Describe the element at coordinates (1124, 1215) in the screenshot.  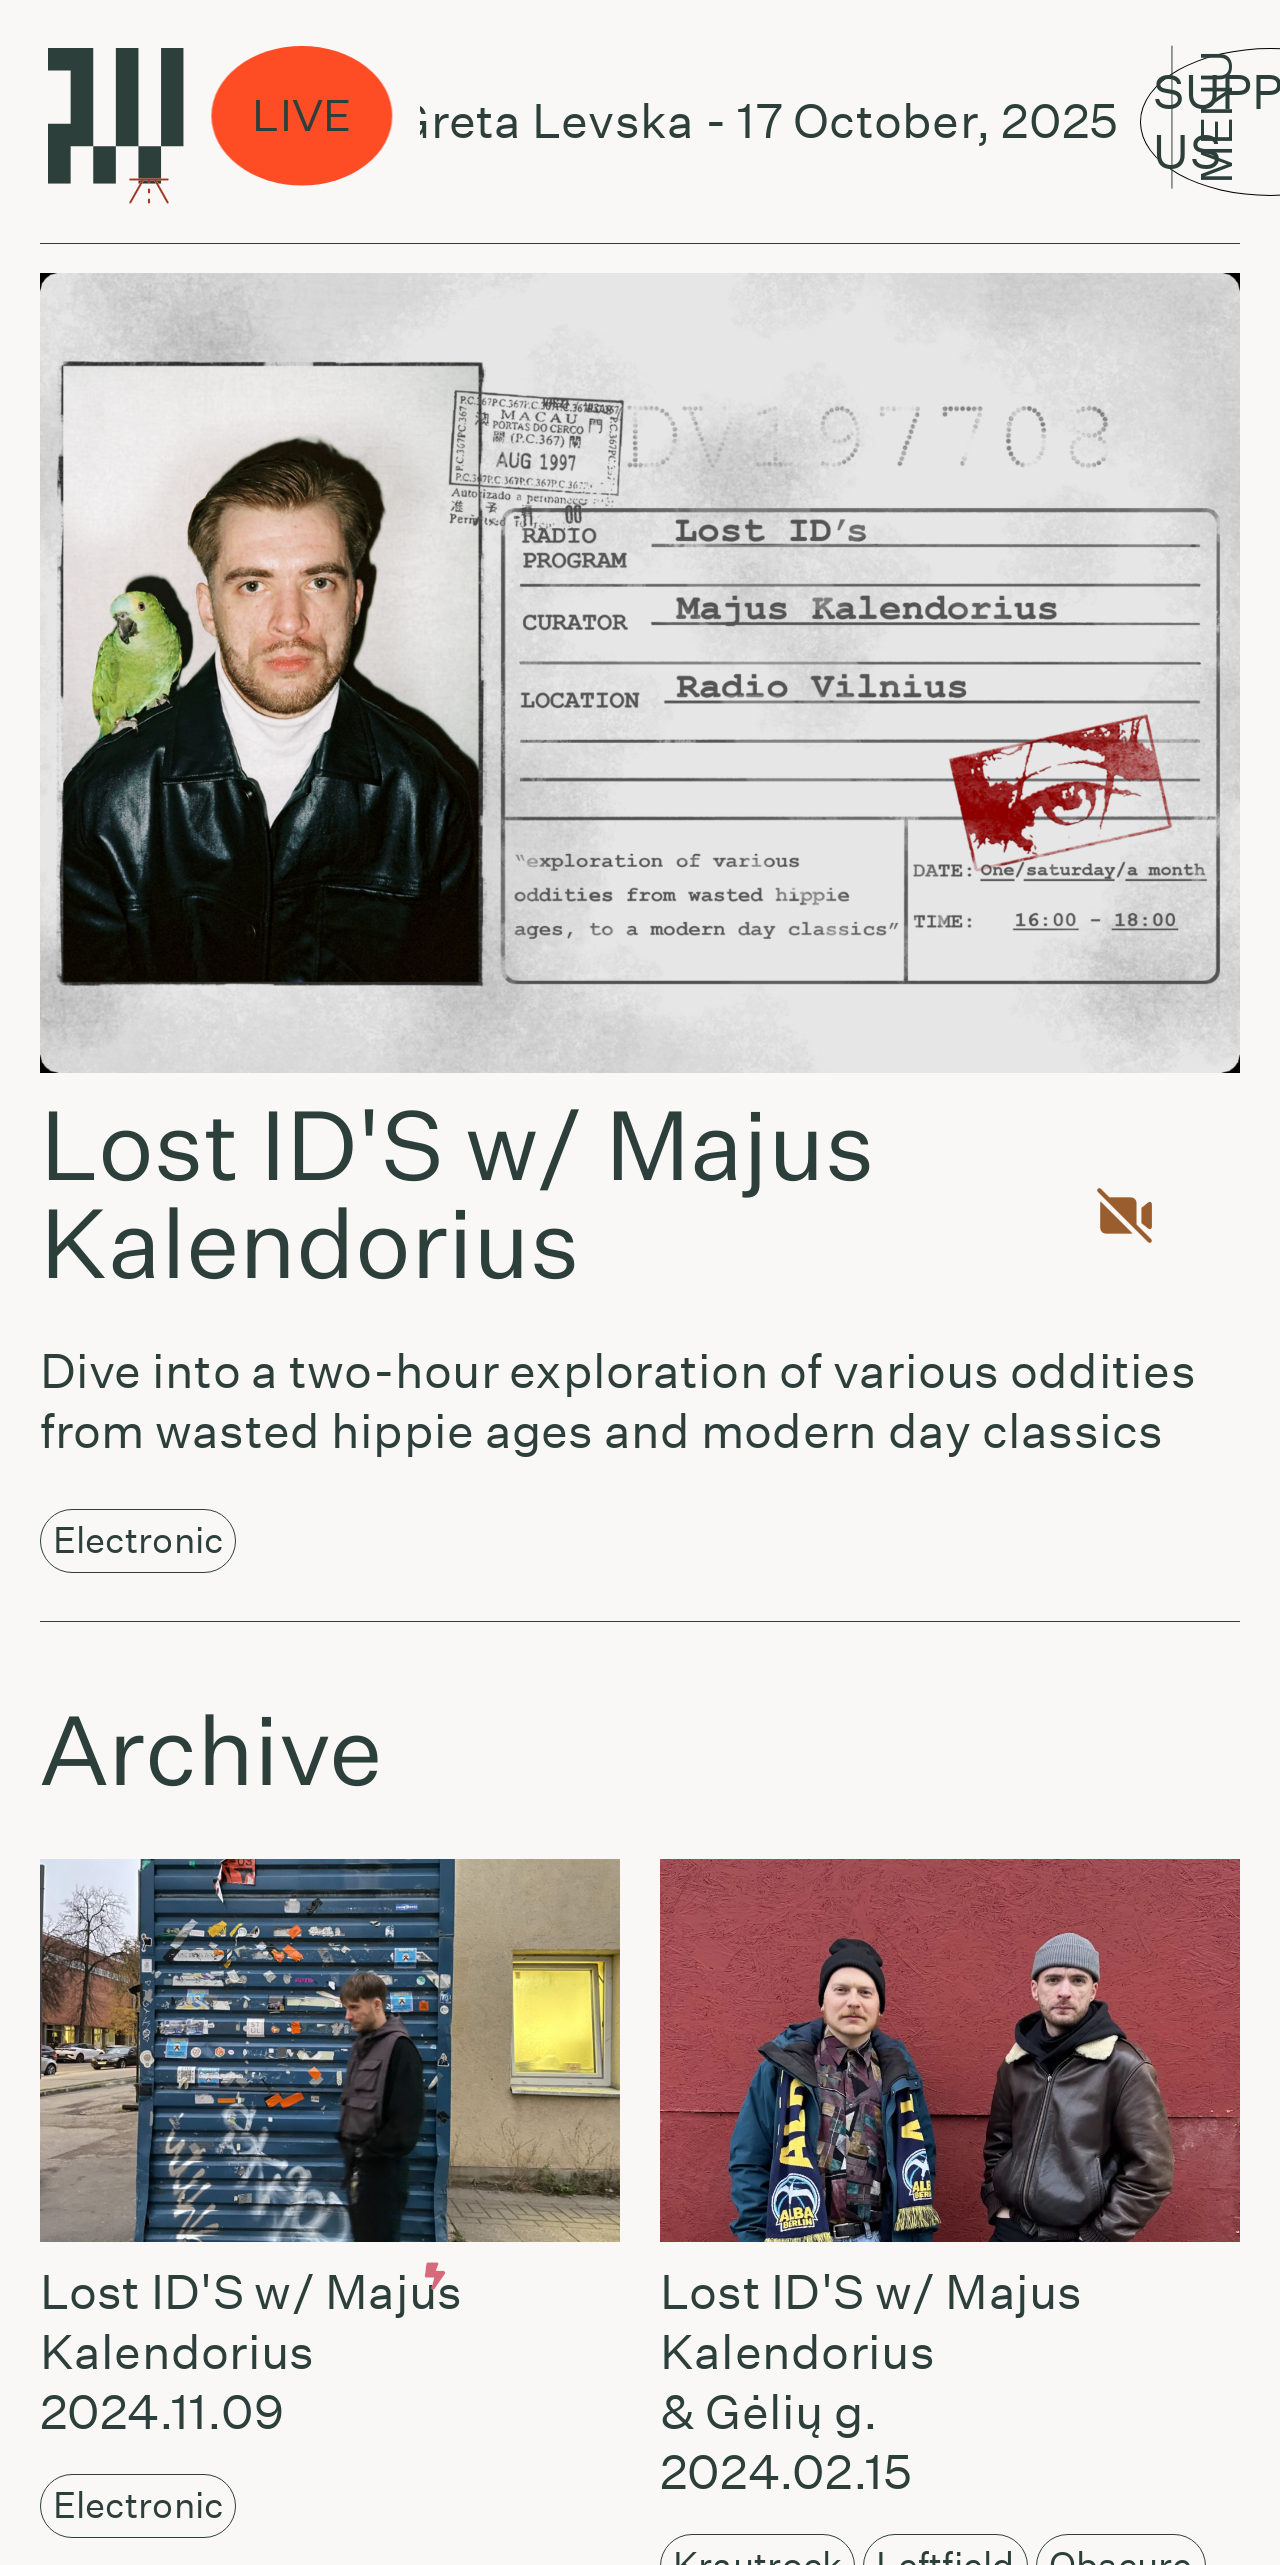
I see `turn off camera or disable video` at that location.